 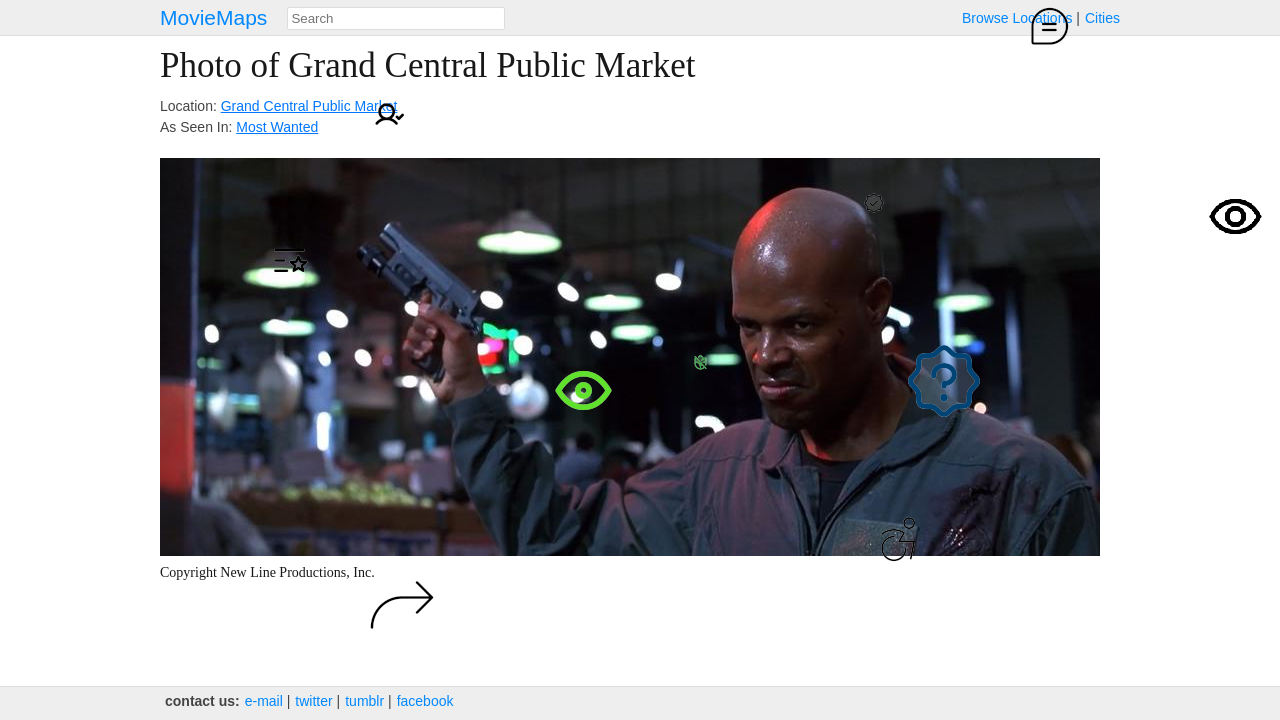 I want to click on view or preview content, so click(x=583, y=390).